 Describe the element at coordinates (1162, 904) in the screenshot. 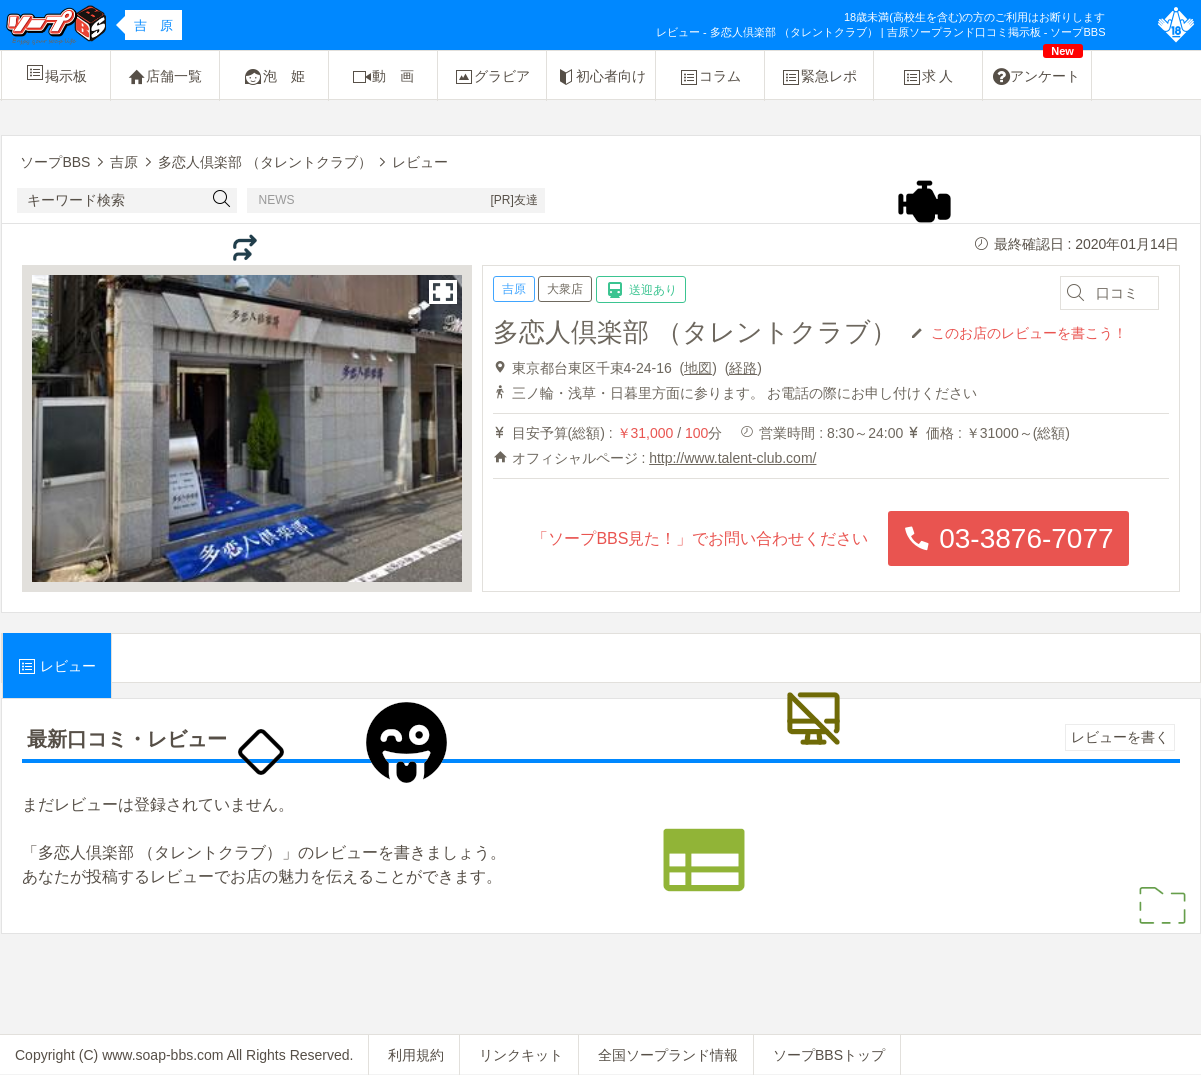

I see `empty or placeholder folder` at that location.